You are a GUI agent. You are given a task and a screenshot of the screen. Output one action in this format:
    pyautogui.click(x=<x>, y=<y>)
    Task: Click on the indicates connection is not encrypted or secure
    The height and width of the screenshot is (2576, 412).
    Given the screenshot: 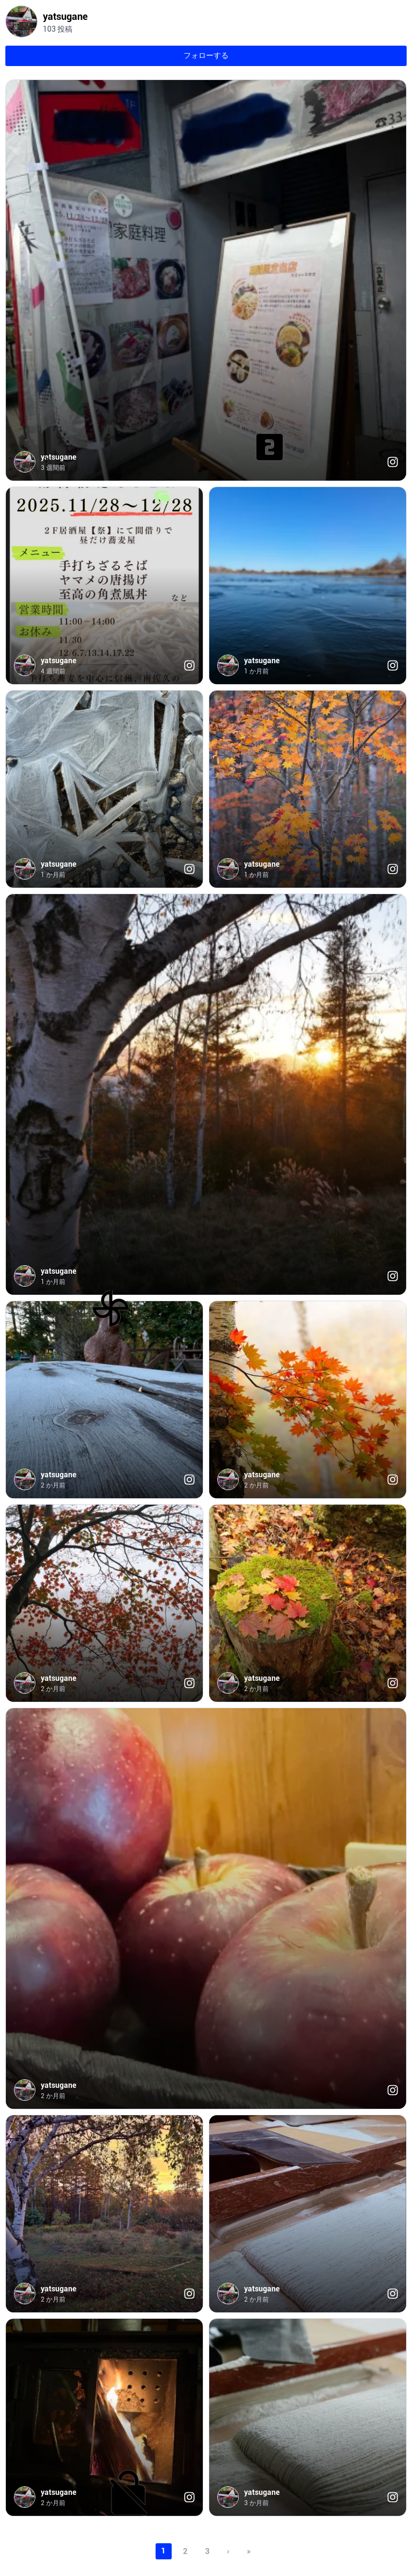 What is the action you would take?
    pyautogui.click(x=128, y=2493)
    